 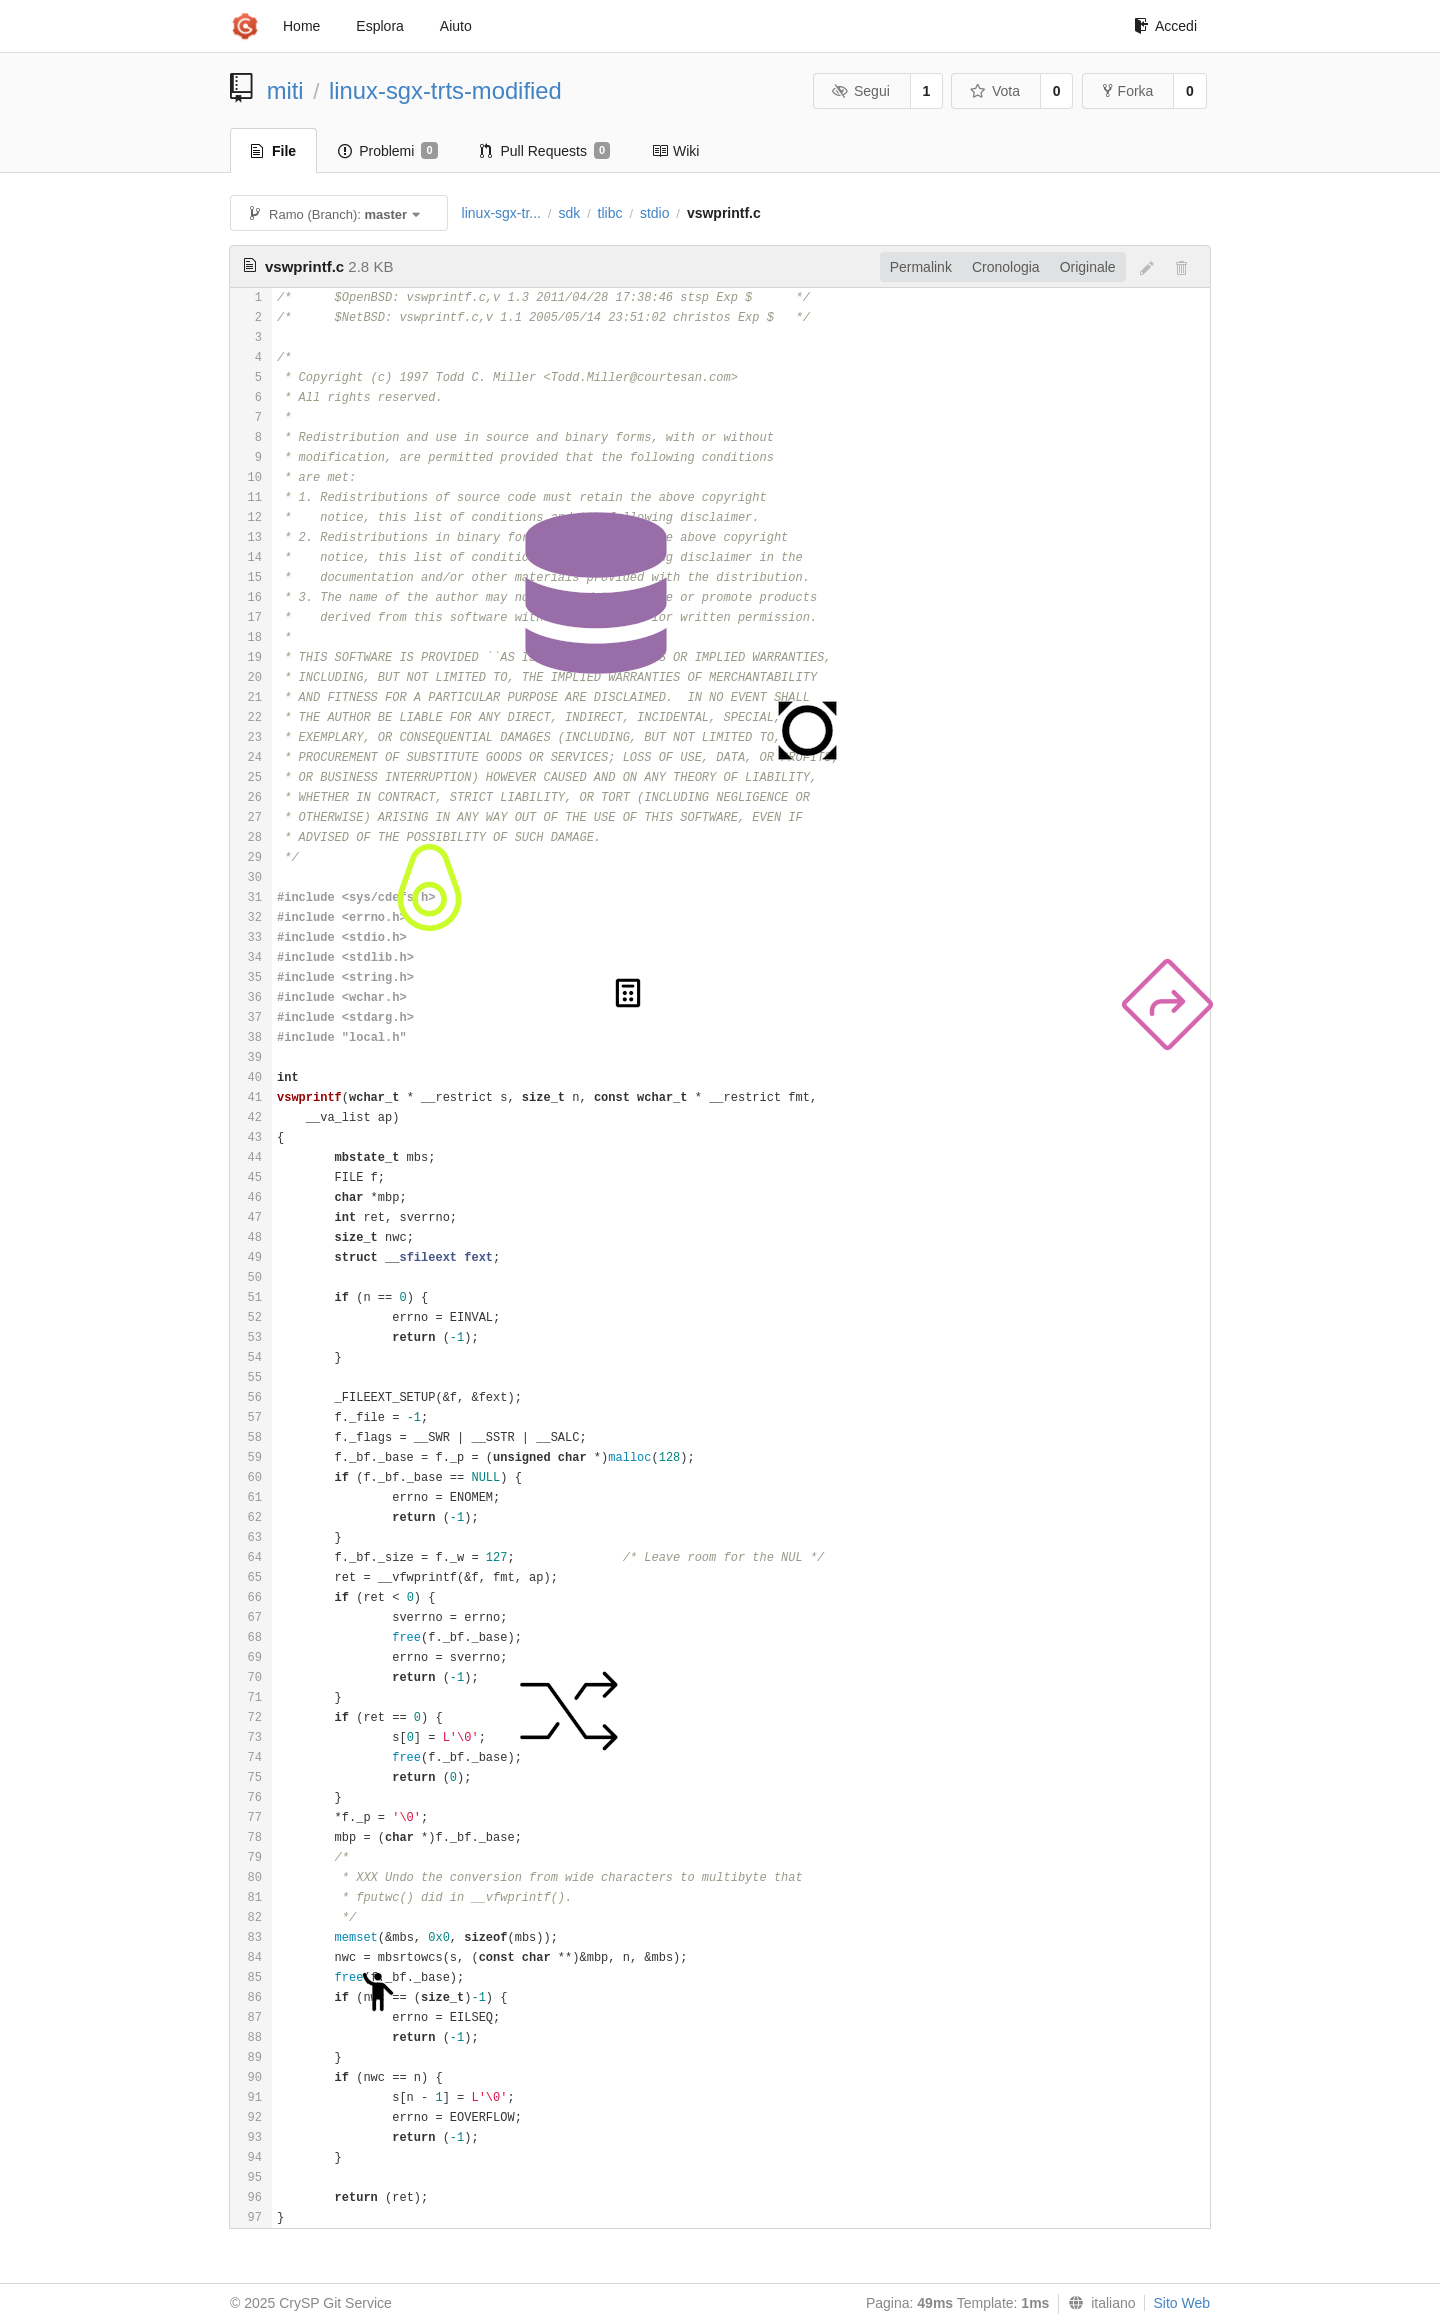 What do you see at coordinates (596, 593) in the screenshot?
I see `access database storage` at bounding box center [596, 593].